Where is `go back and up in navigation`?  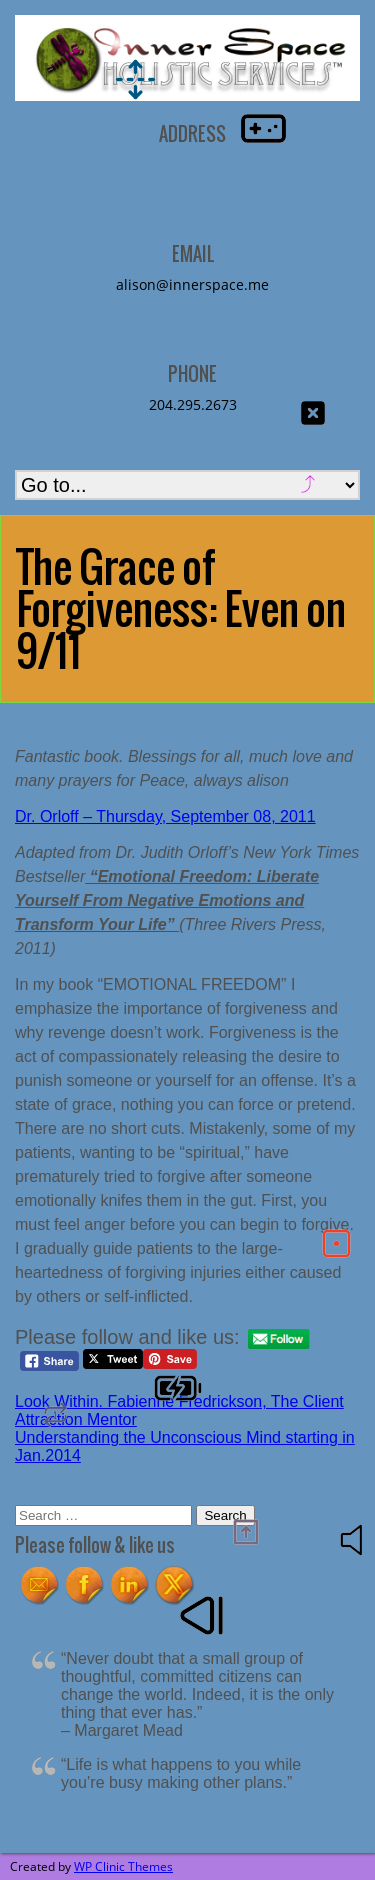
go back and up in navigation is located at coordinates (308, 484).